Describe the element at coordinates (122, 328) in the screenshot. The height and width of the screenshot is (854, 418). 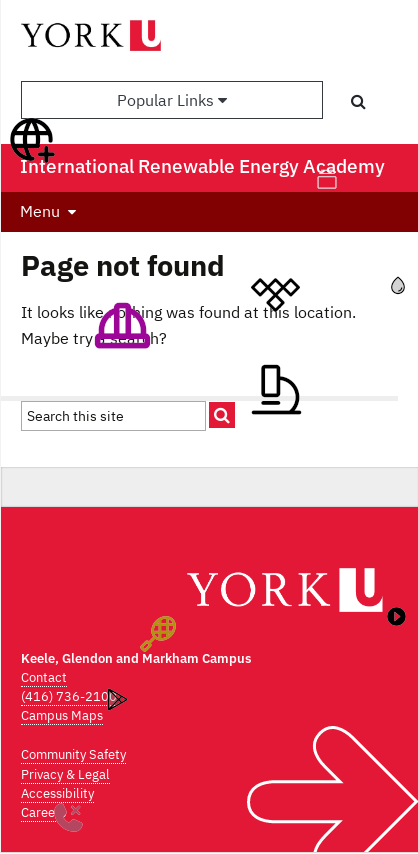
I see `access construction or work site settings` at that location.